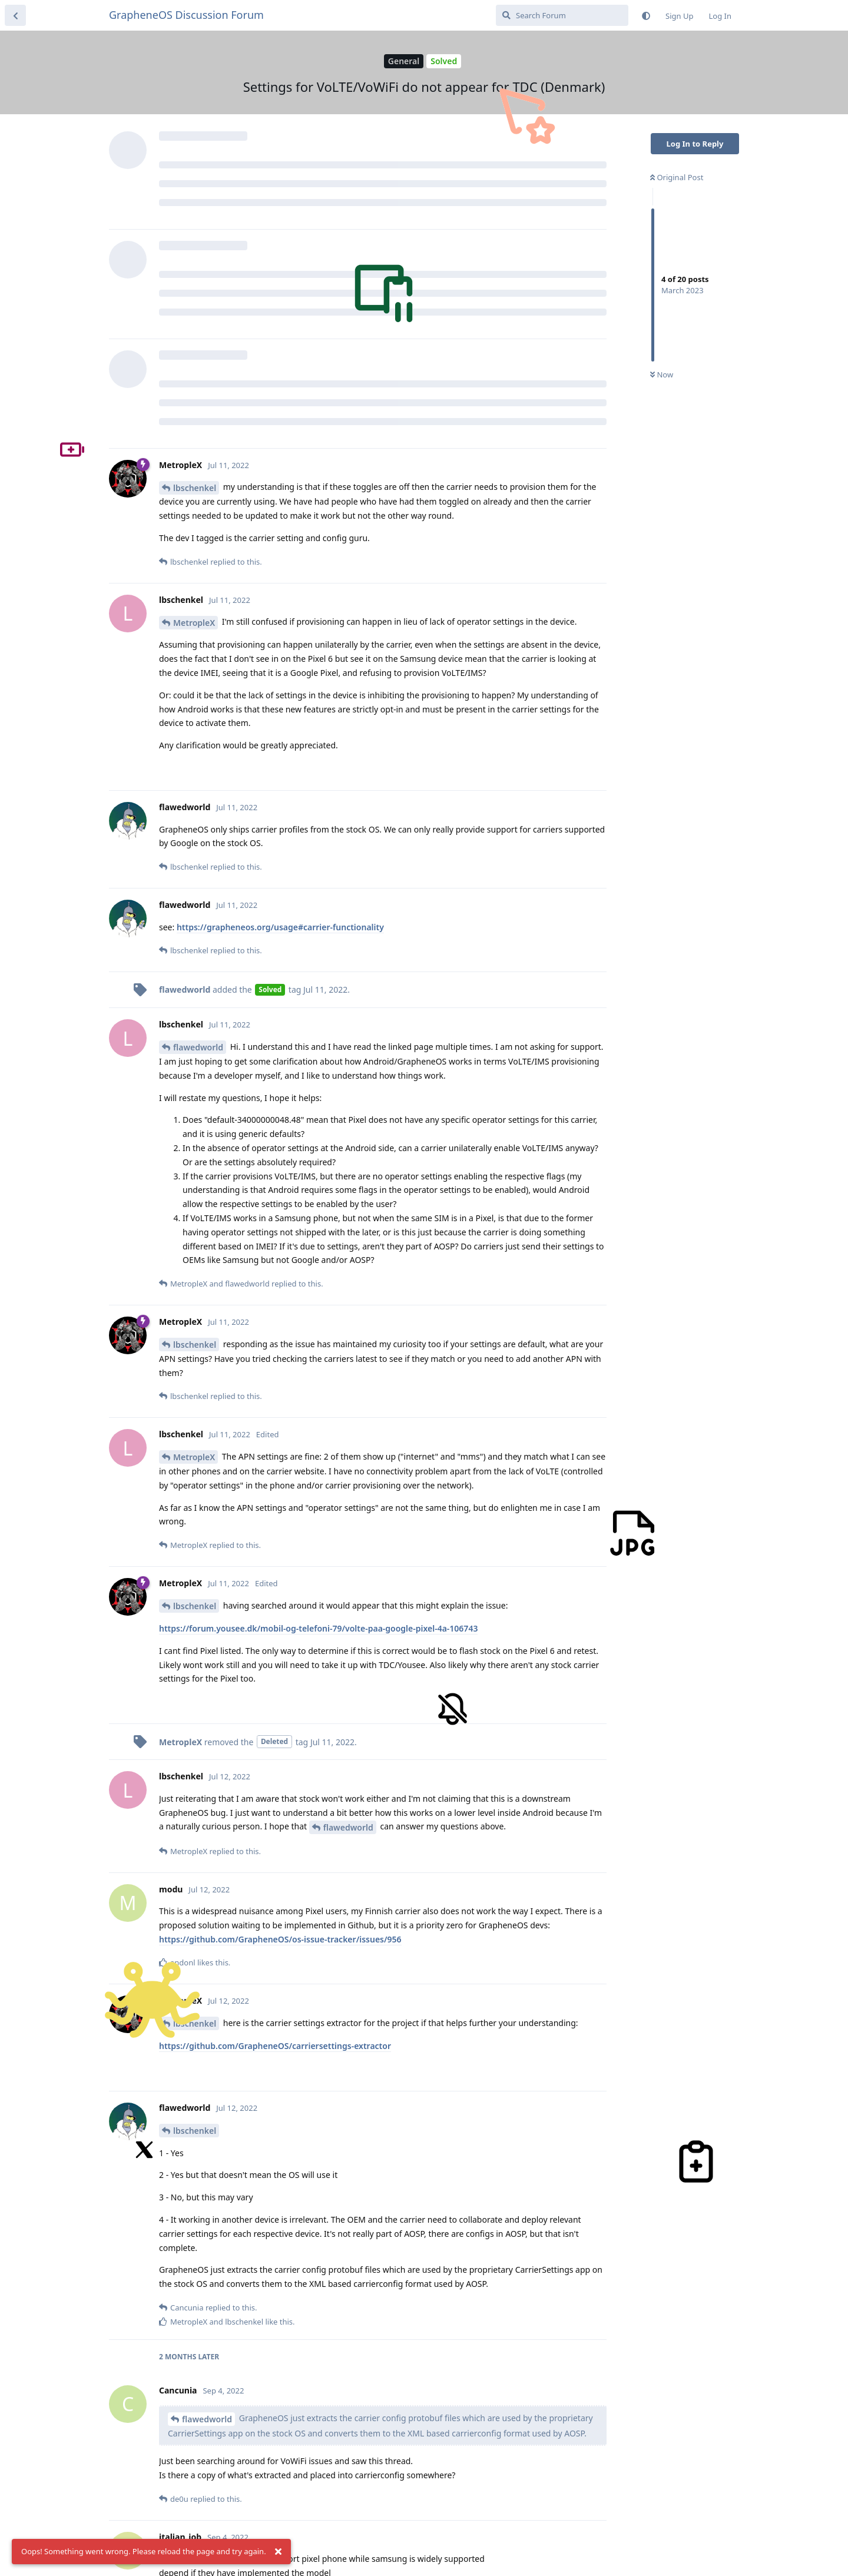 This screenshot has height=2576, width=848. What do you see at coordinates (152, 2000) in the screenshot?
I see `represents the flying spaghetti monster or pastafarianism` at bounding box center [152, 2000].